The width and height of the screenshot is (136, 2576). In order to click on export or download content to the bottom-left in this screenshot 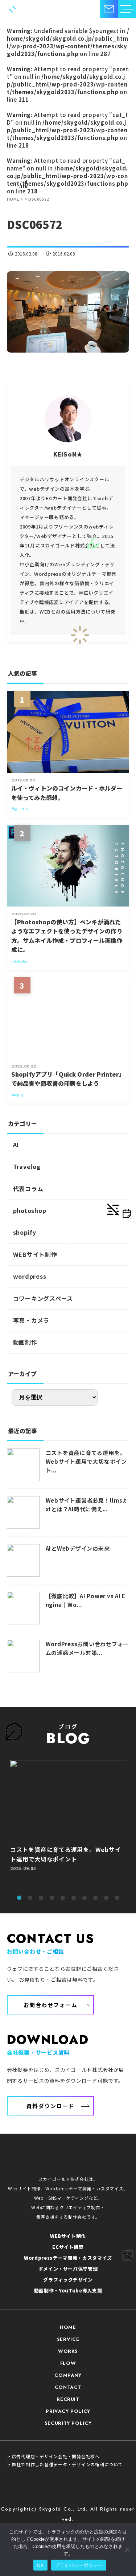, I will do `click(14, 1732)`.